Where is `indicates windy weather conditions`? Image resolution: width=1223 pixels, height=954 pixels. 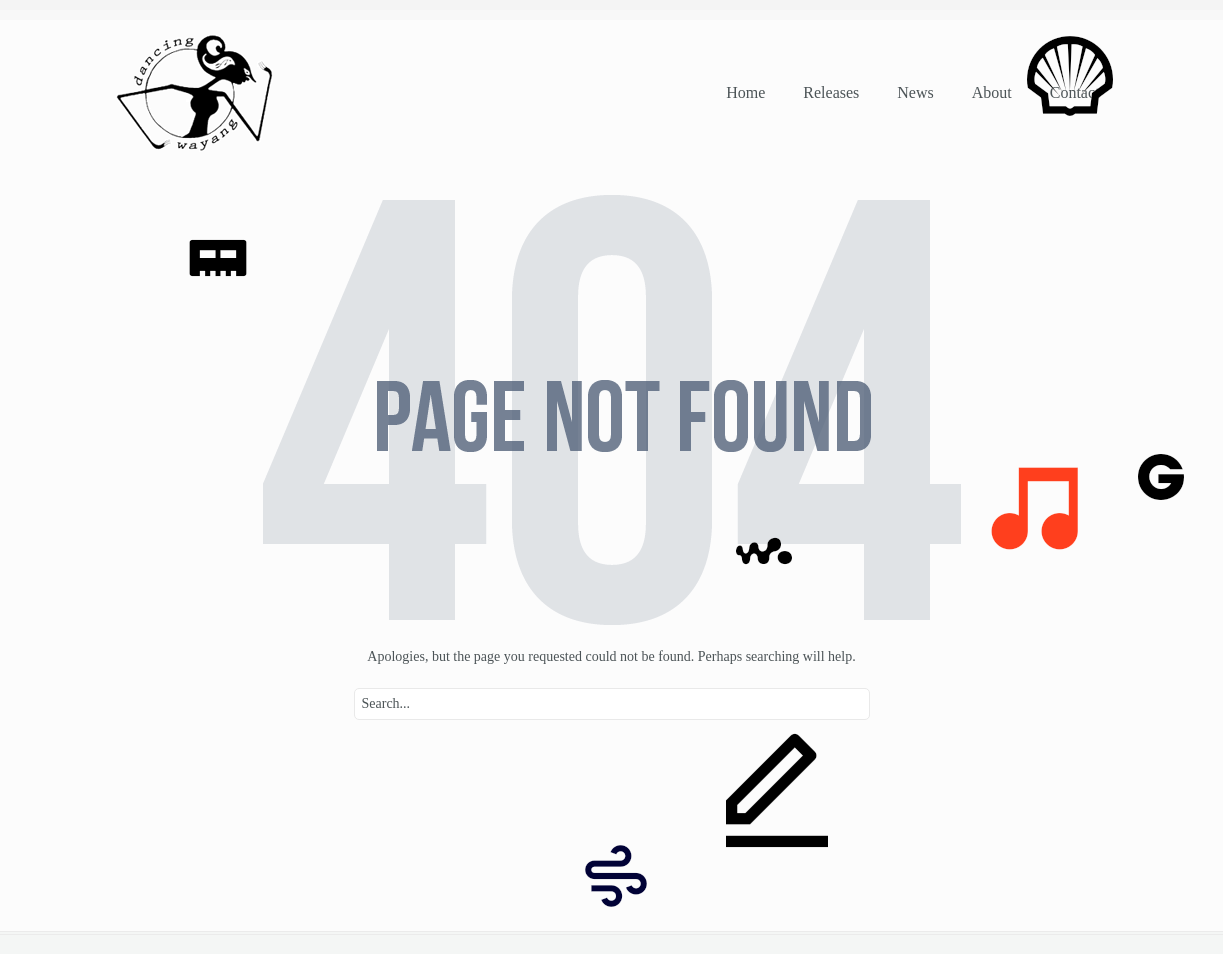
indicates windy weather conditions is located at coordinates (616, 876).